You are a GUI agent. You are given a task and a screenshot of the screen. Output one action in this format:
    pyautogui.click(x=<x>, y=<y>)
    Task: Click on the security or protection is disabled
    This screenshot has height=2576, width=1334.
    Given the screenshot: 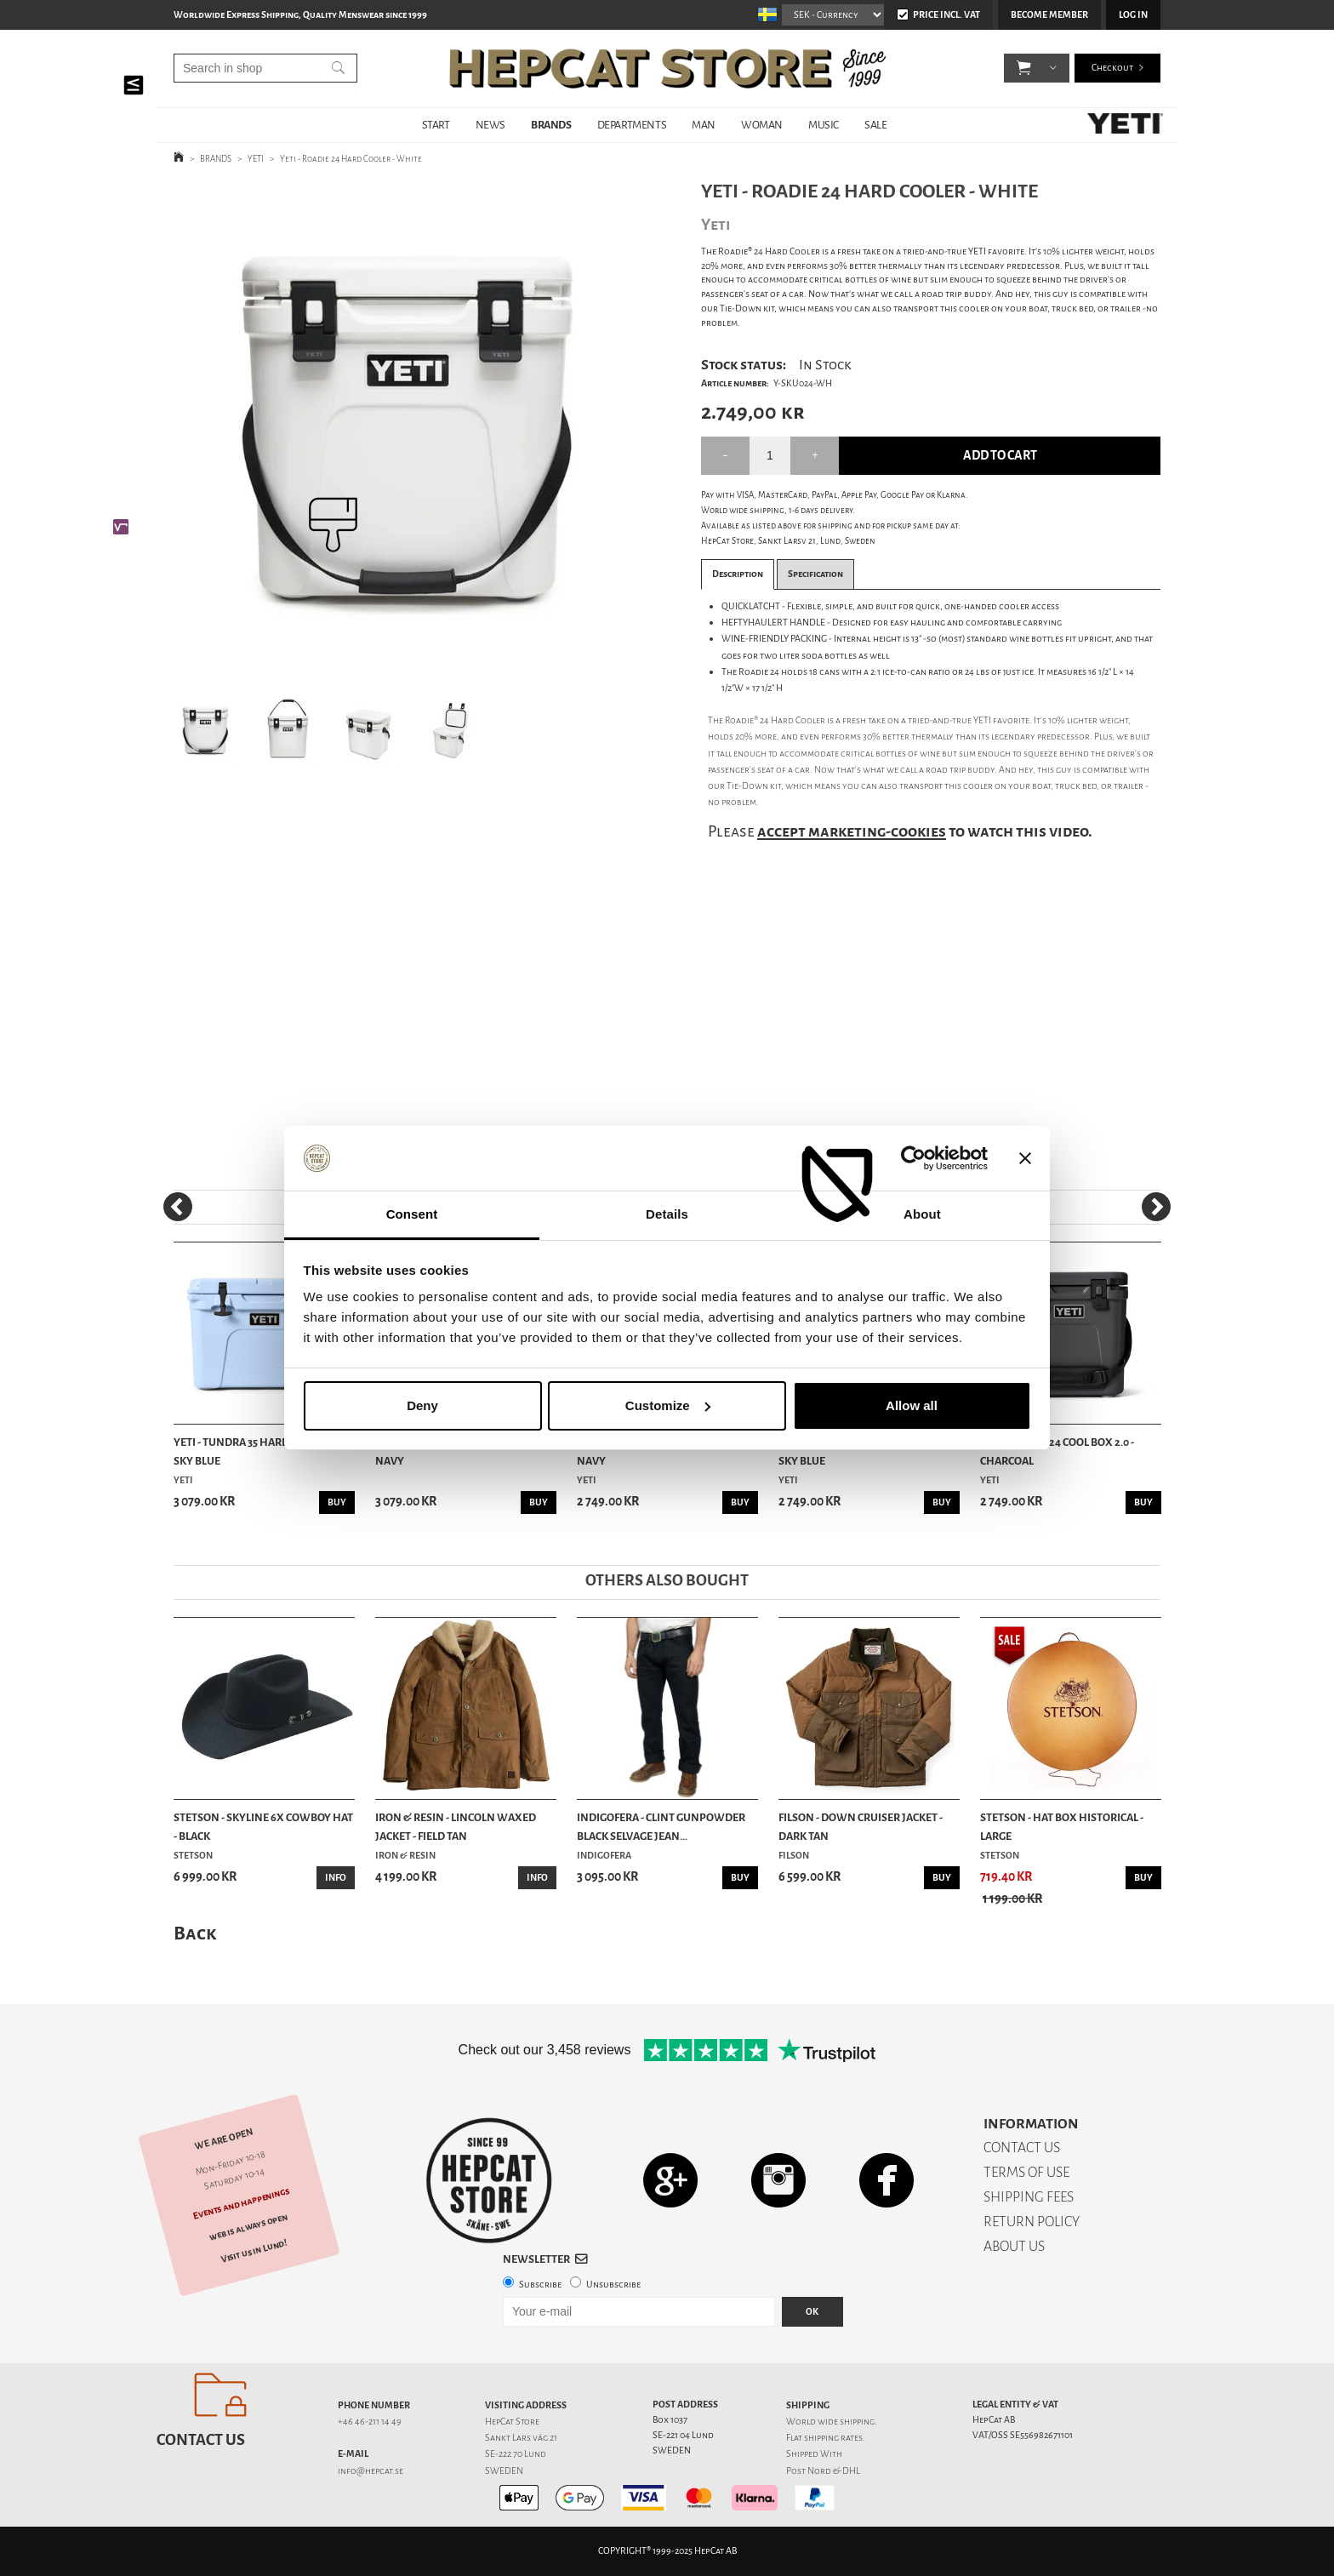 What is the action you would take?
    pyautogui.click(x=837, y=1181)
    